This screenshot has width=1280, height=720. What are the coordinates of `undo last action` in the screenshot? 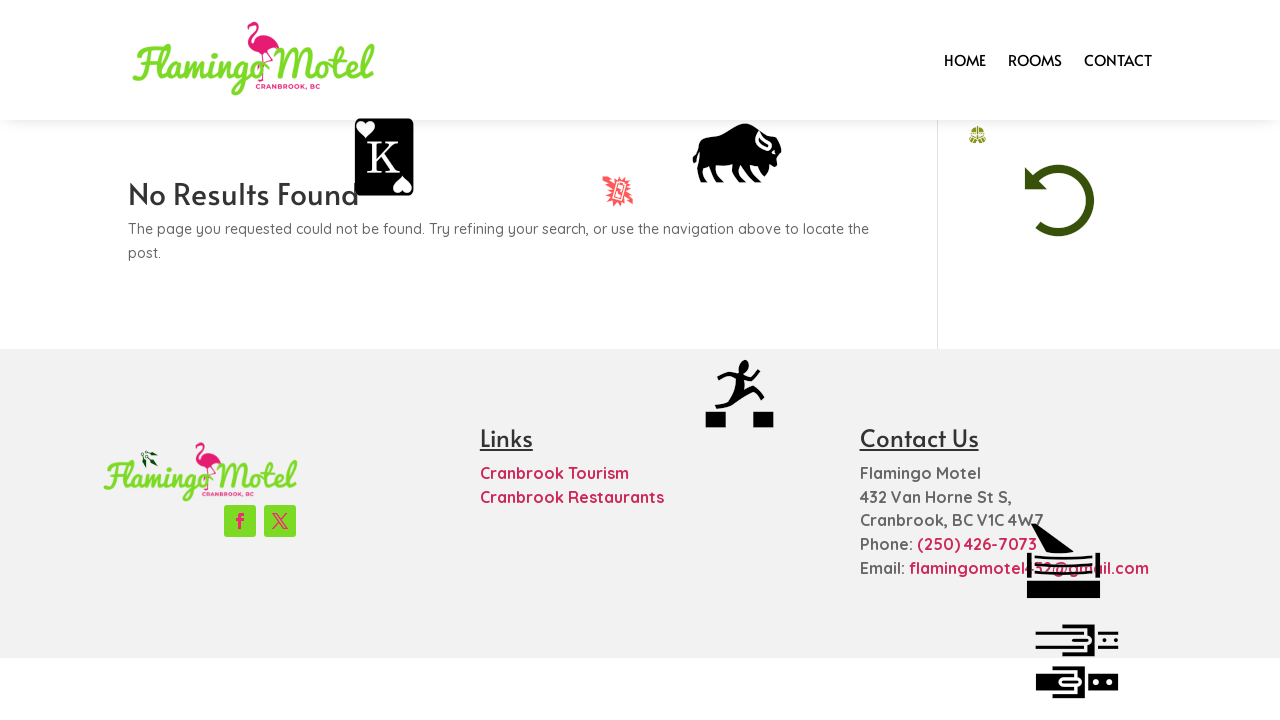 It's located at (1059, 200).